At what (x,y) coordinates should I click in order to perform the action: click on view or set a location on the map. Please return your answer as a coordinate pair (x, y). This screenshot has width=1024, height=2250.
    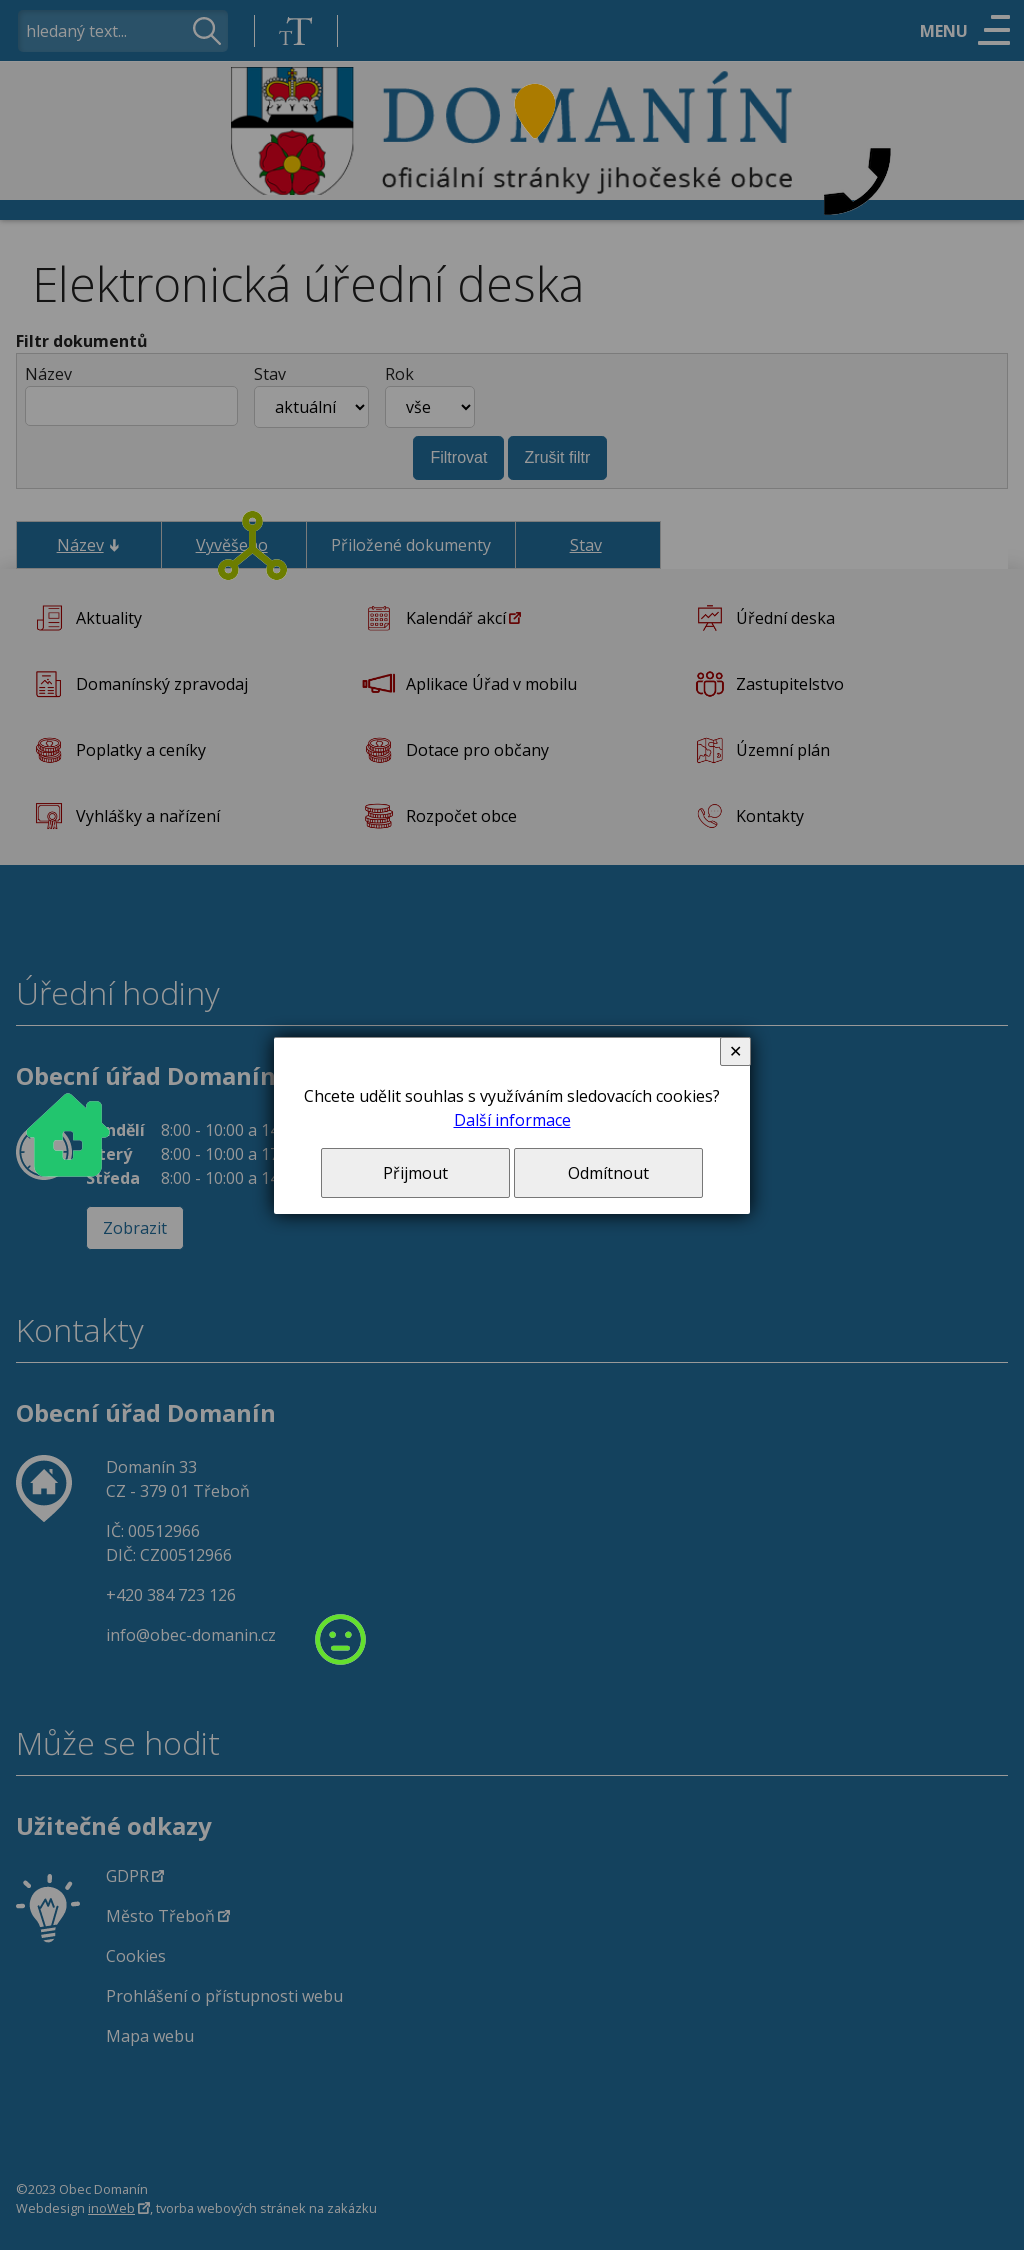
    Looking at the image, I should click on (535, 111).